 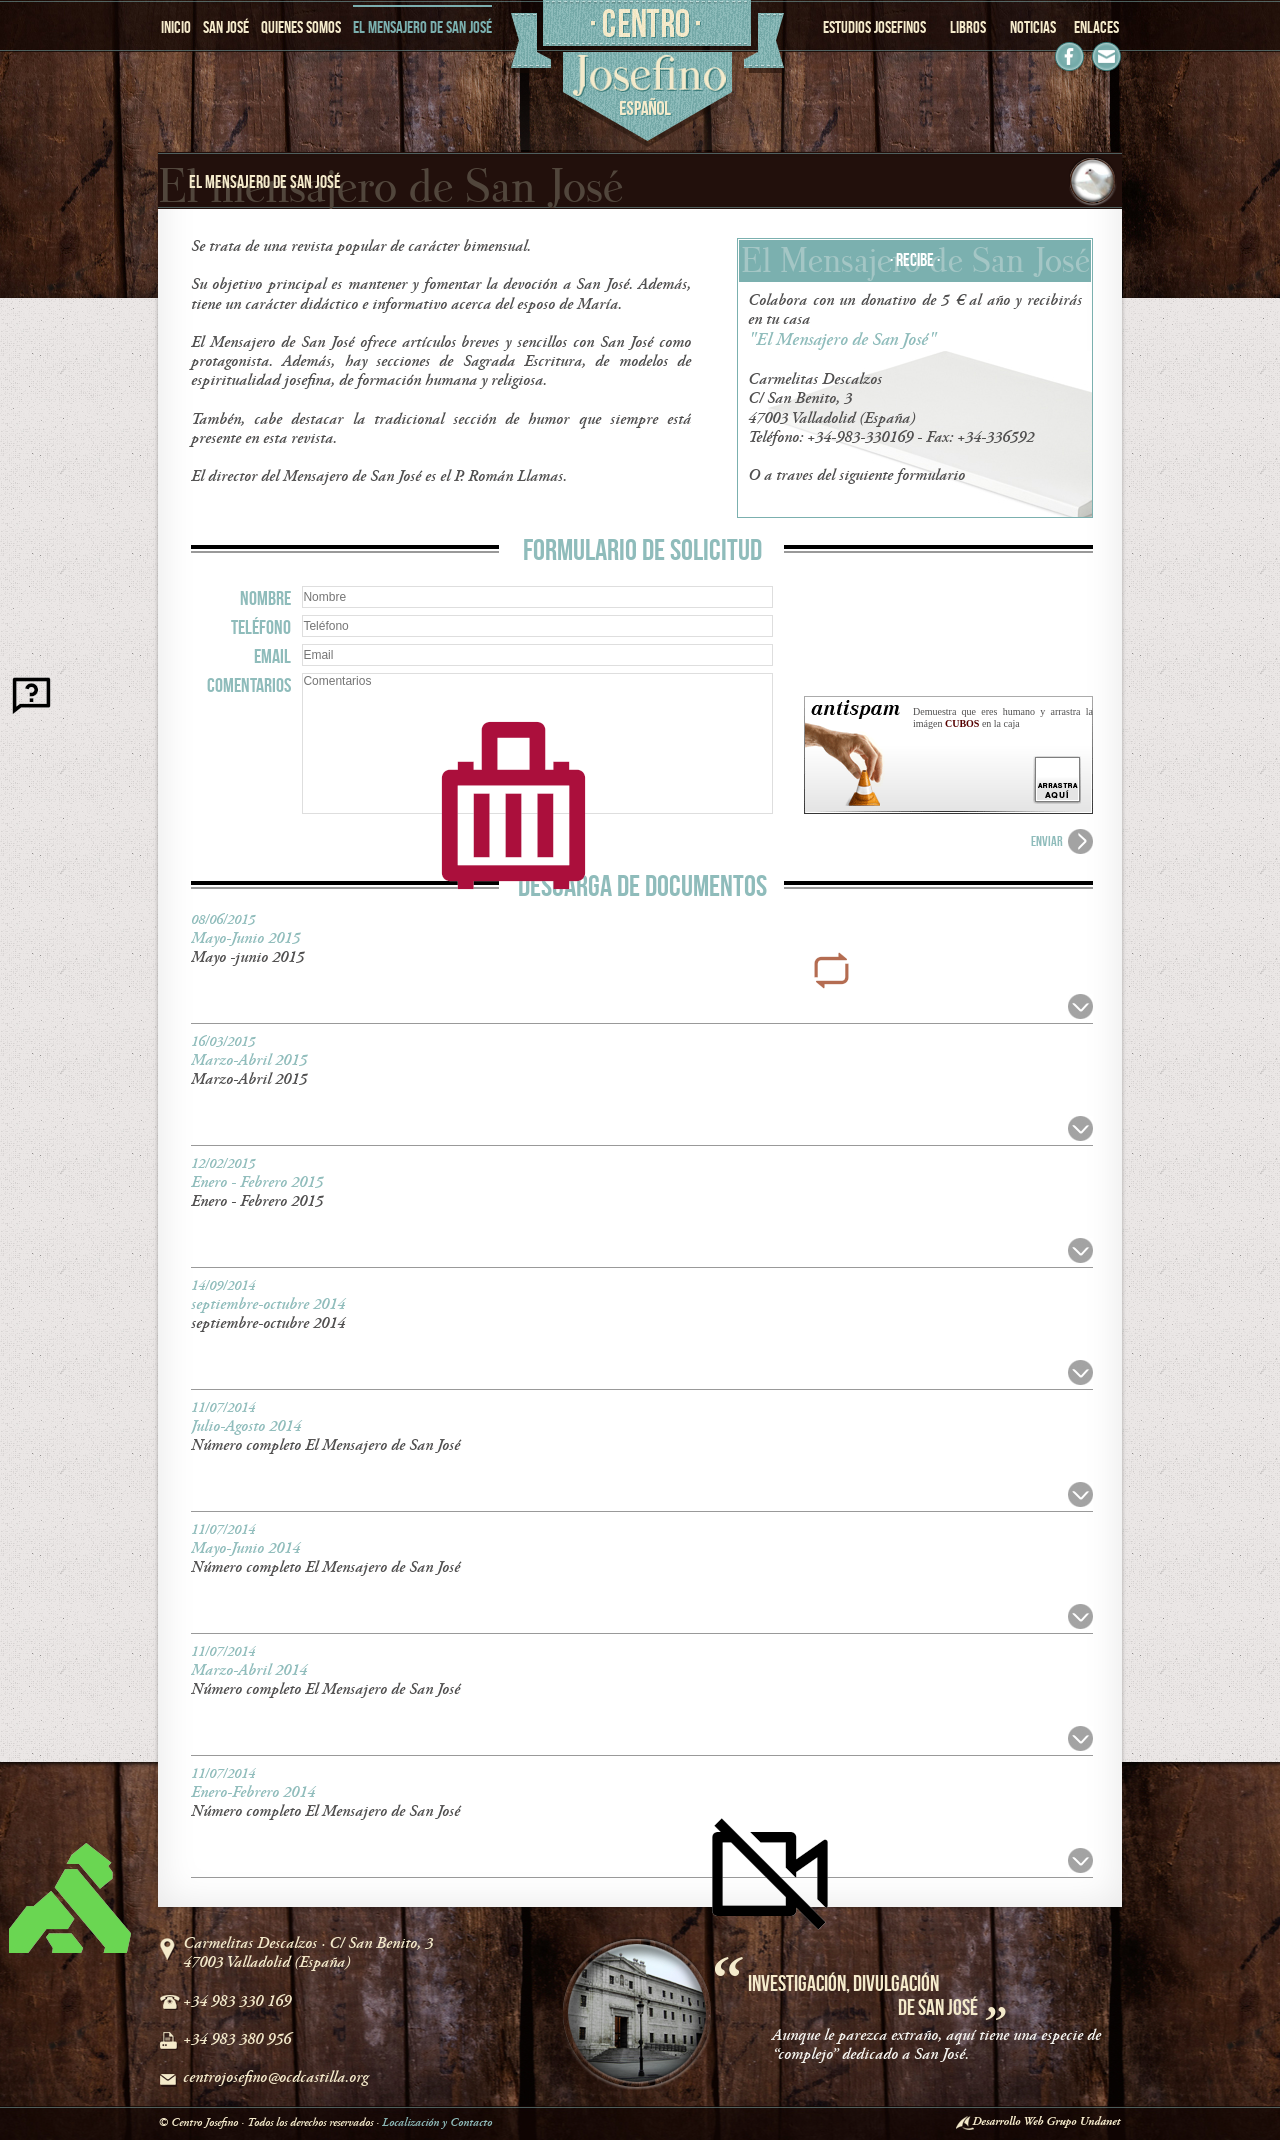 I want to click on Kong API gateway logo, so click(x=70, y=1898).